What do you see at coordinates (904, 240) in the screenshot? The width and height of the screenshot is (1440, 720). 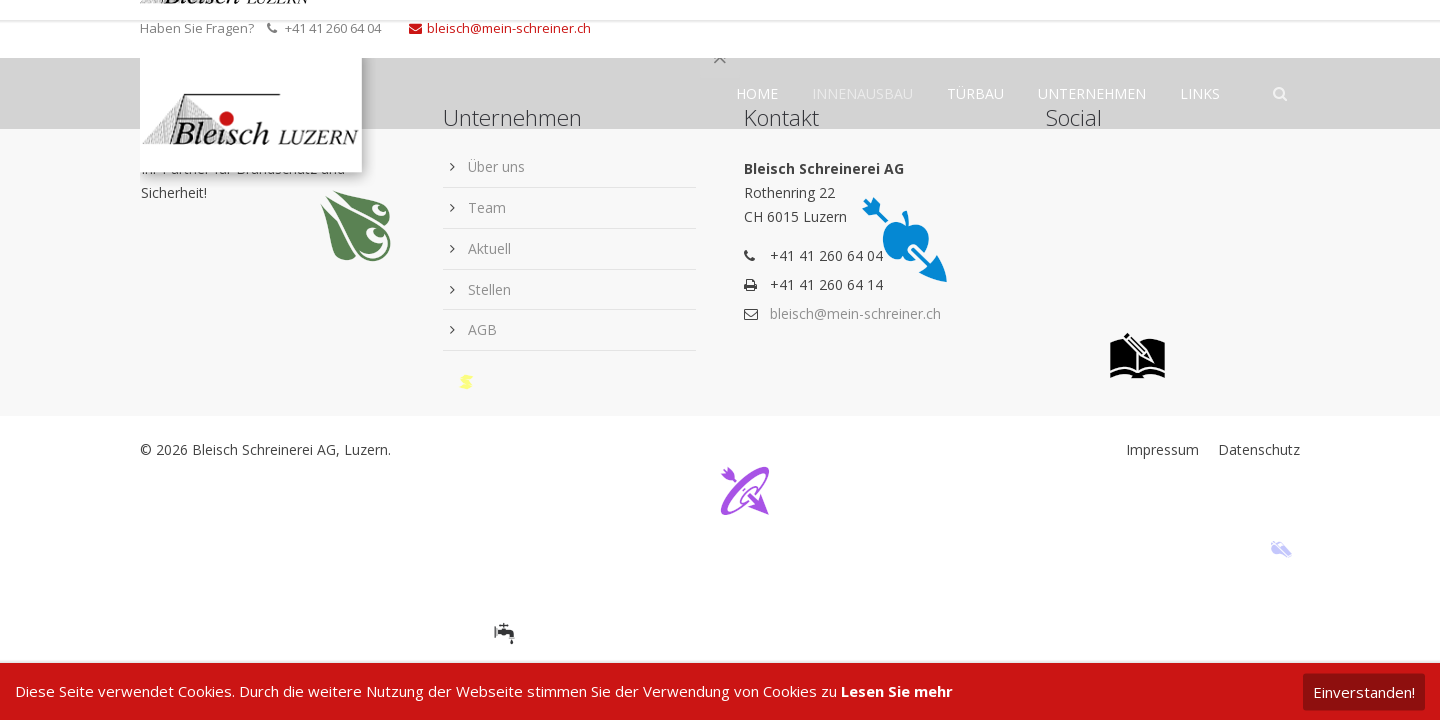 I see `william tell archery achievement unlocked` at bounding box center [904, 240].